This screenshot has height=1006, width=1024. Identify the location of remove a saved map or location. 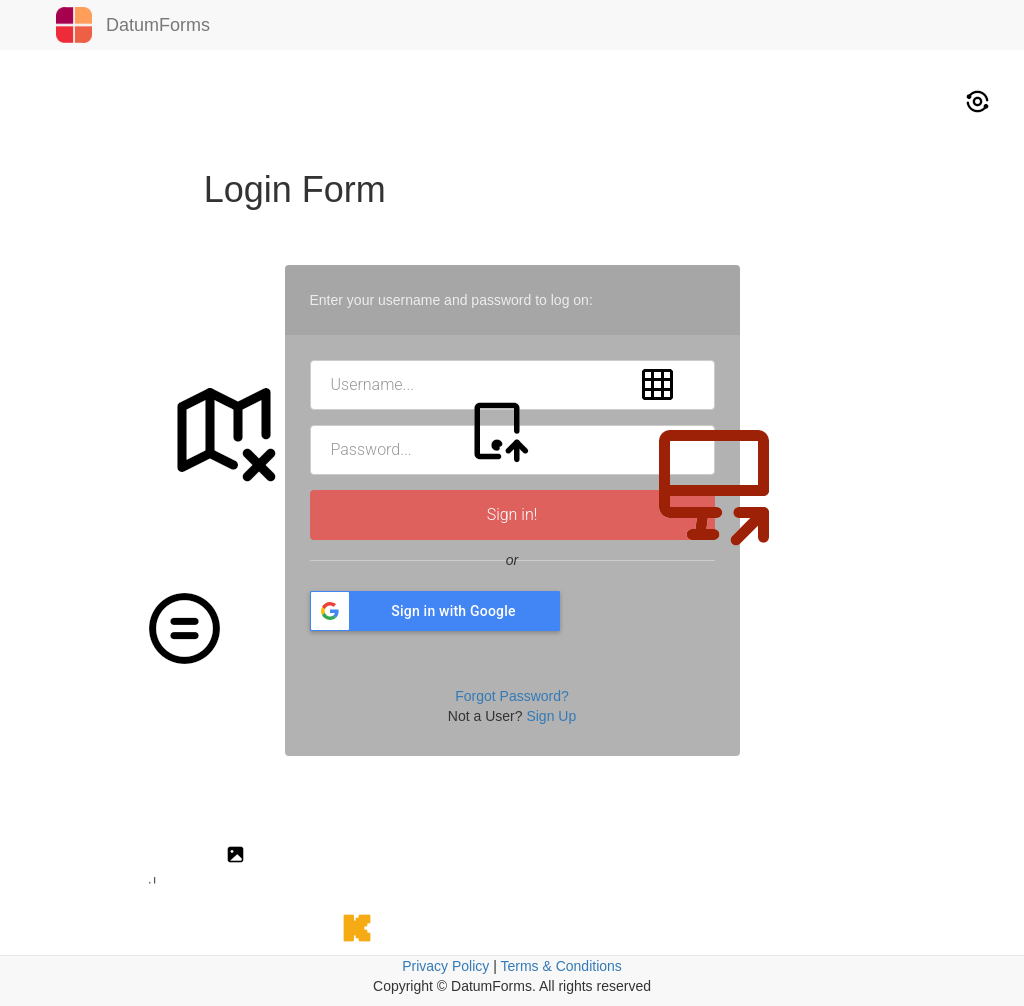
(224, 430).